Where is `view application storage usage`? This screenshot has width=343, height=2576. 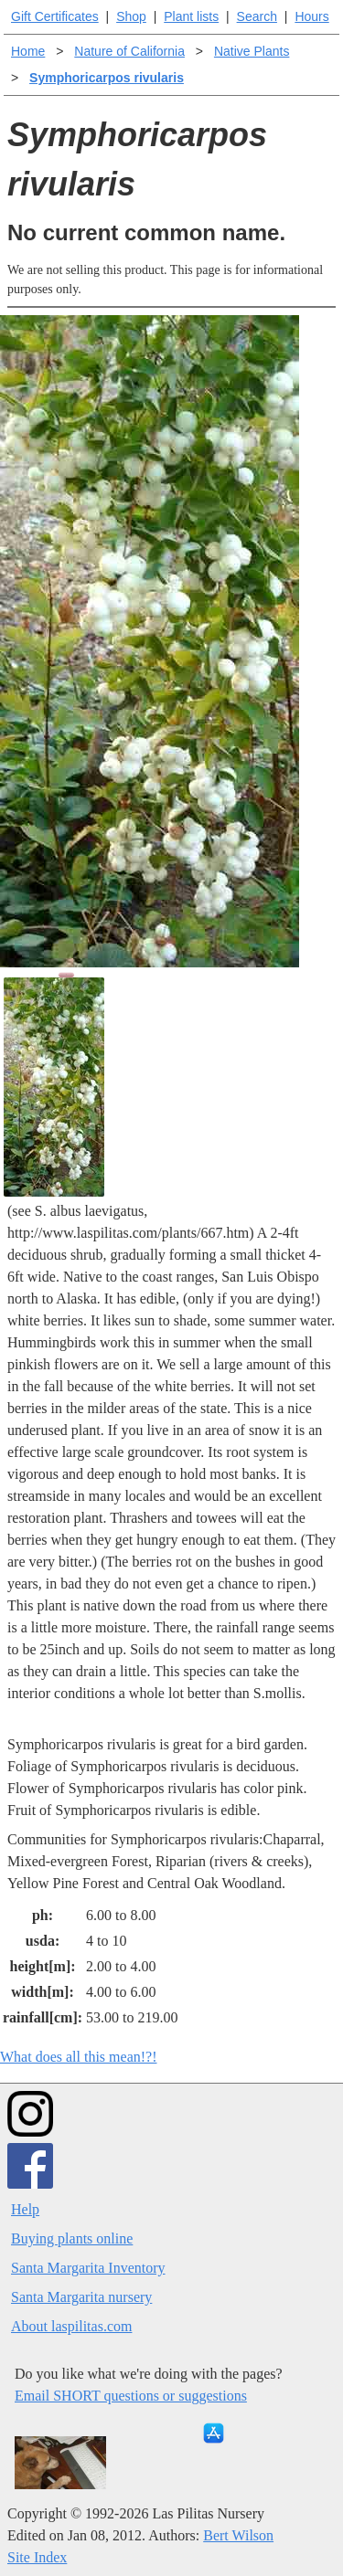
view application storage usage is located at coordinates (213, 2433).